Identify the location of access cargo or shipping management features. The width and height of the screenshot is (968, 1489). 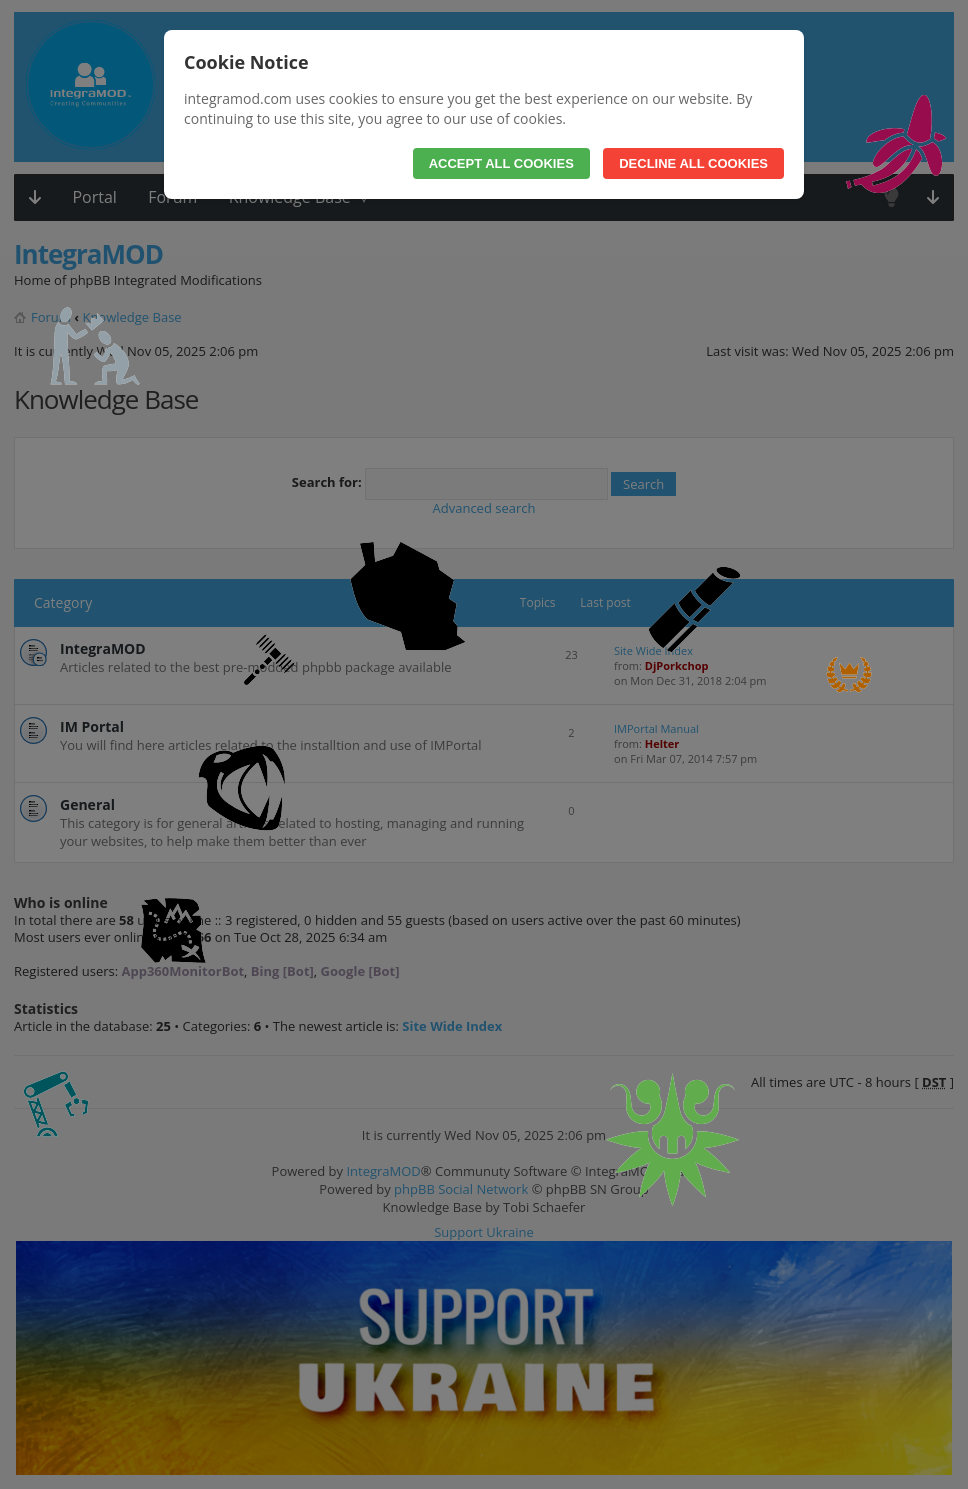
(56, 1104).